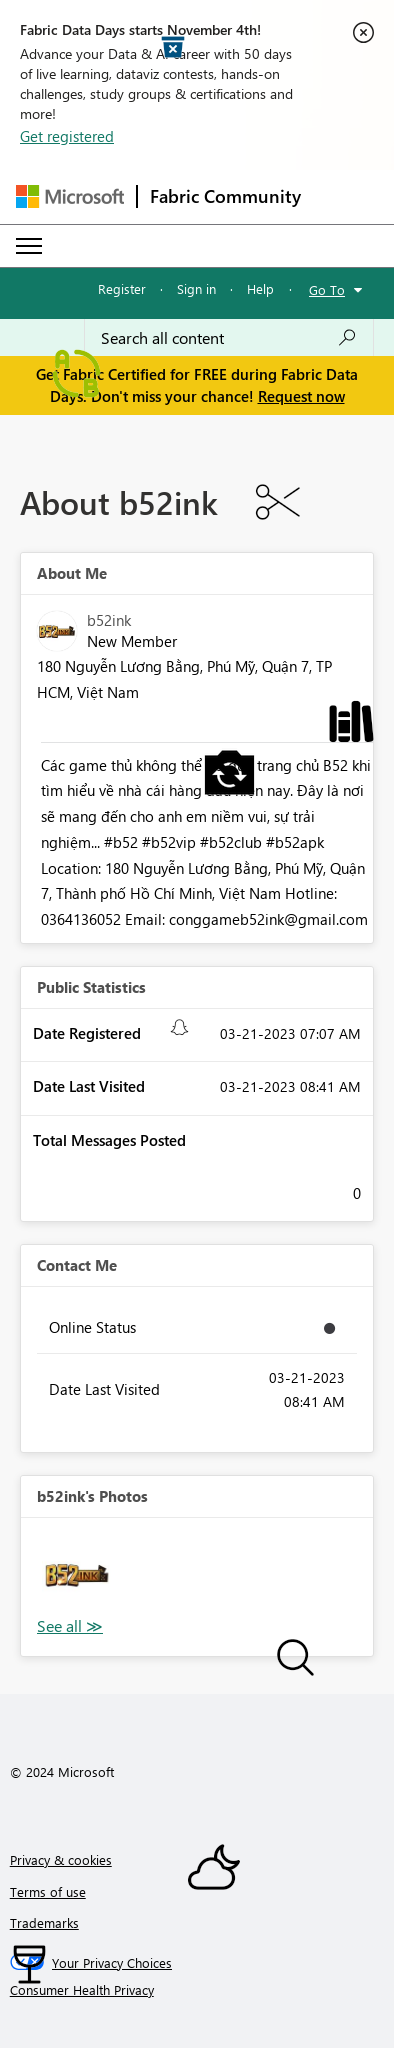  I want to click on access your saved content library, so click(351, 721).